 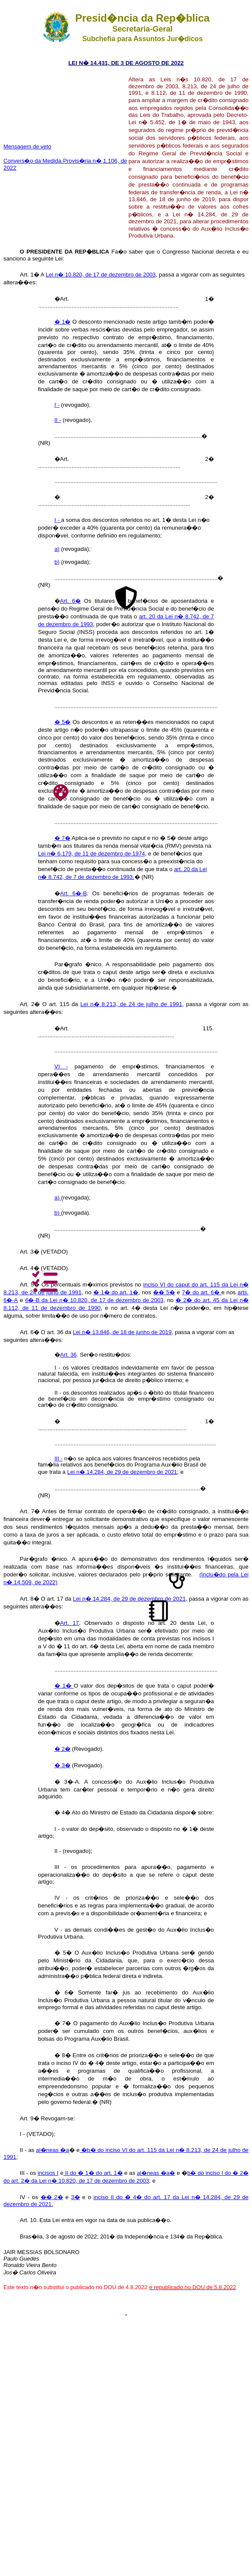 What do you see at coordinates (45, 1282) in the screenshot?
I see `view your task list` at bounding box center [45, 1282].